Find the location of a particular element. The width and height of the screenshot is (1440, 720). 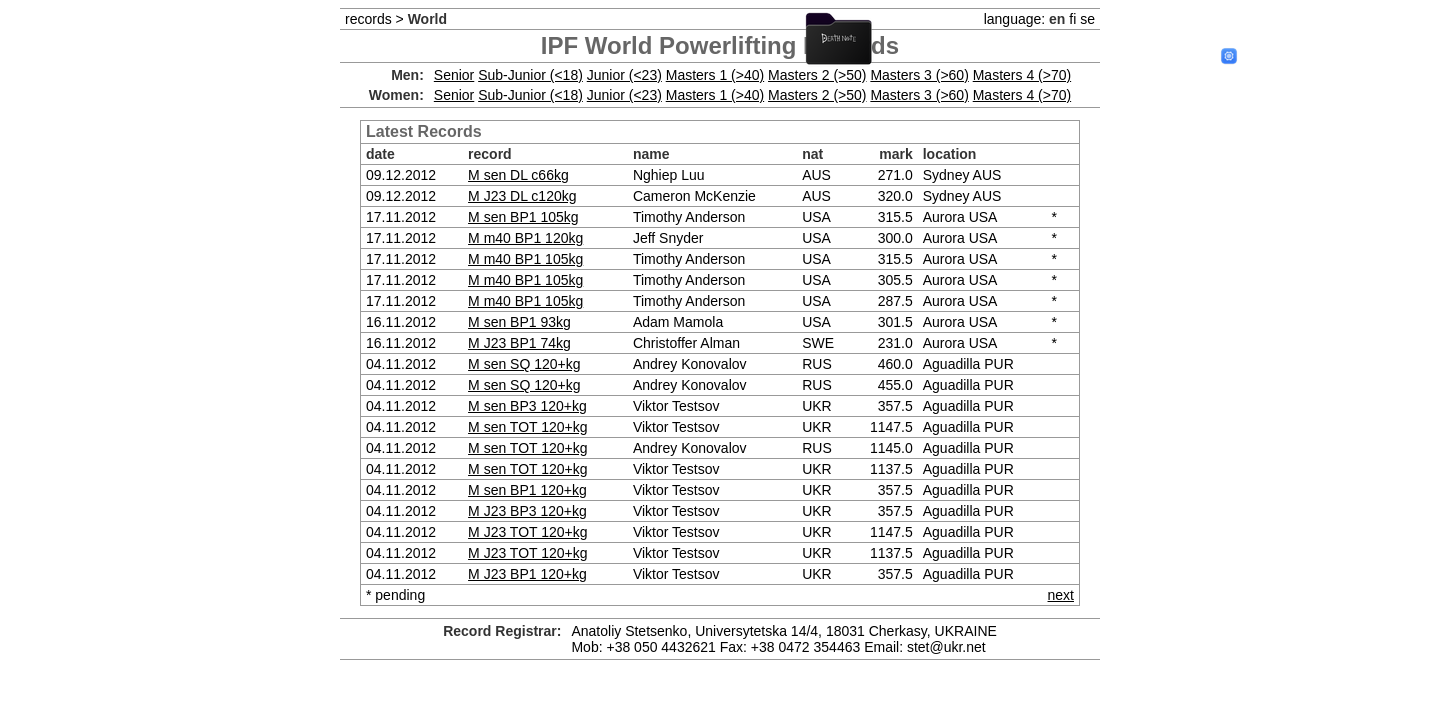

folder containing death note anime/manga related files is located at coordinates (838, 40).